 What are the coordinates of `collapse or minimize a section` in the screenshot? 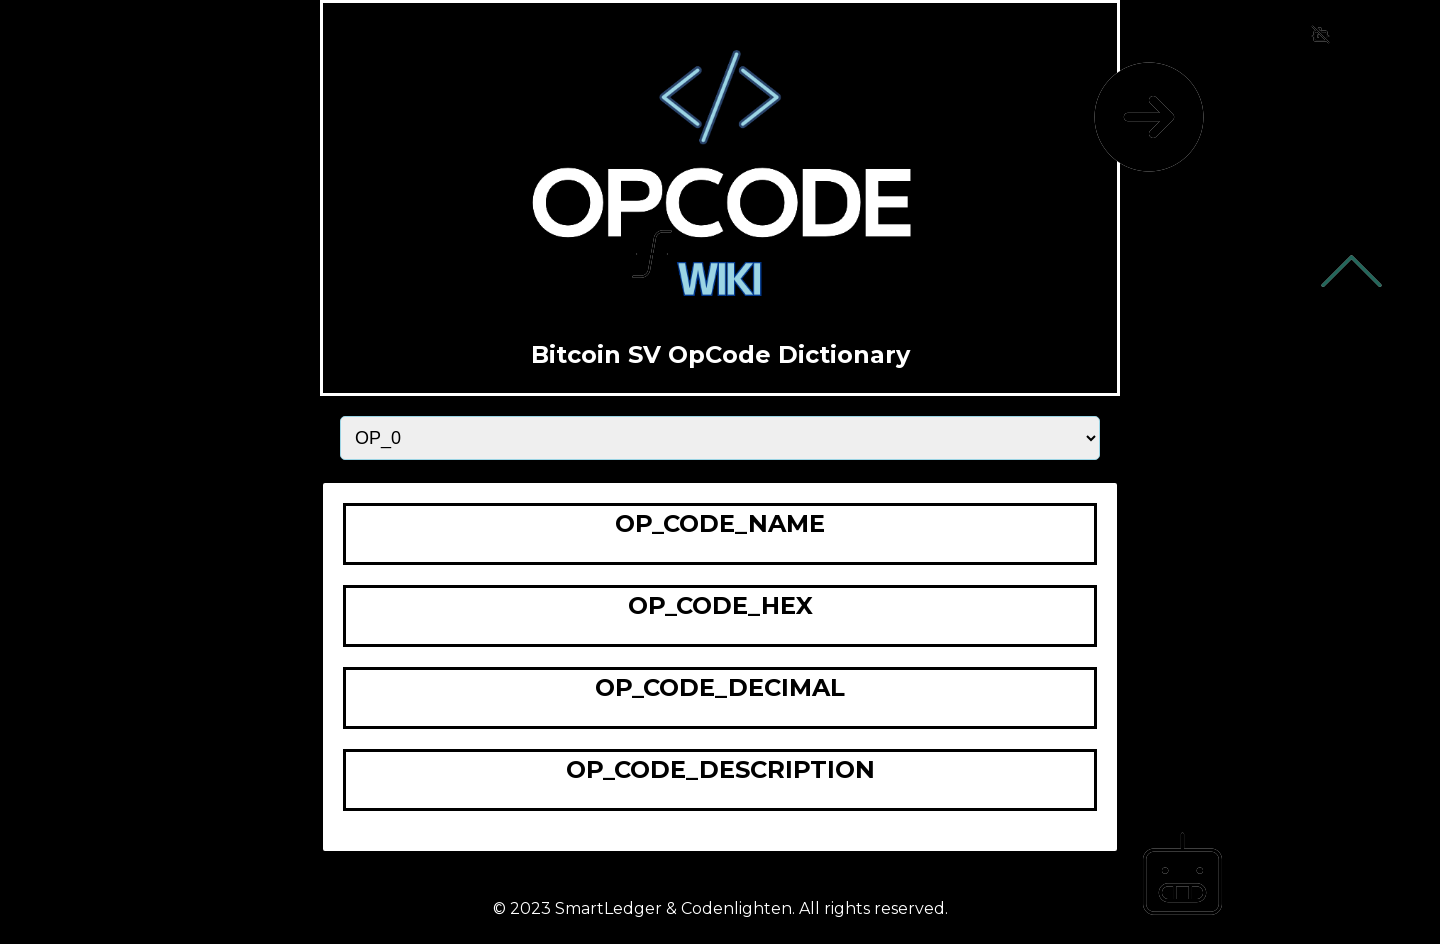 It's located at (1351, 288).